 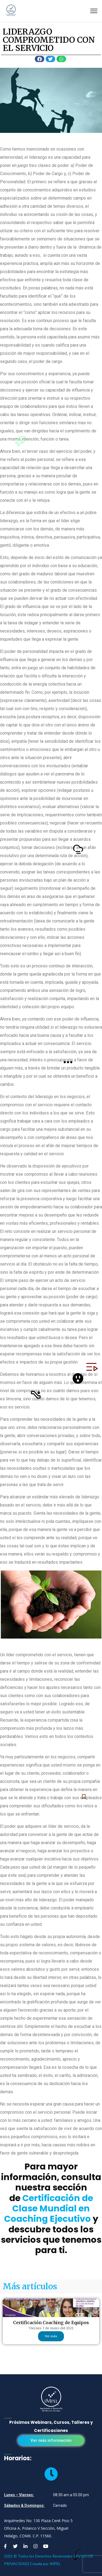 I want to click on indicates foggy weather conditions, so click(x=78, y=849).